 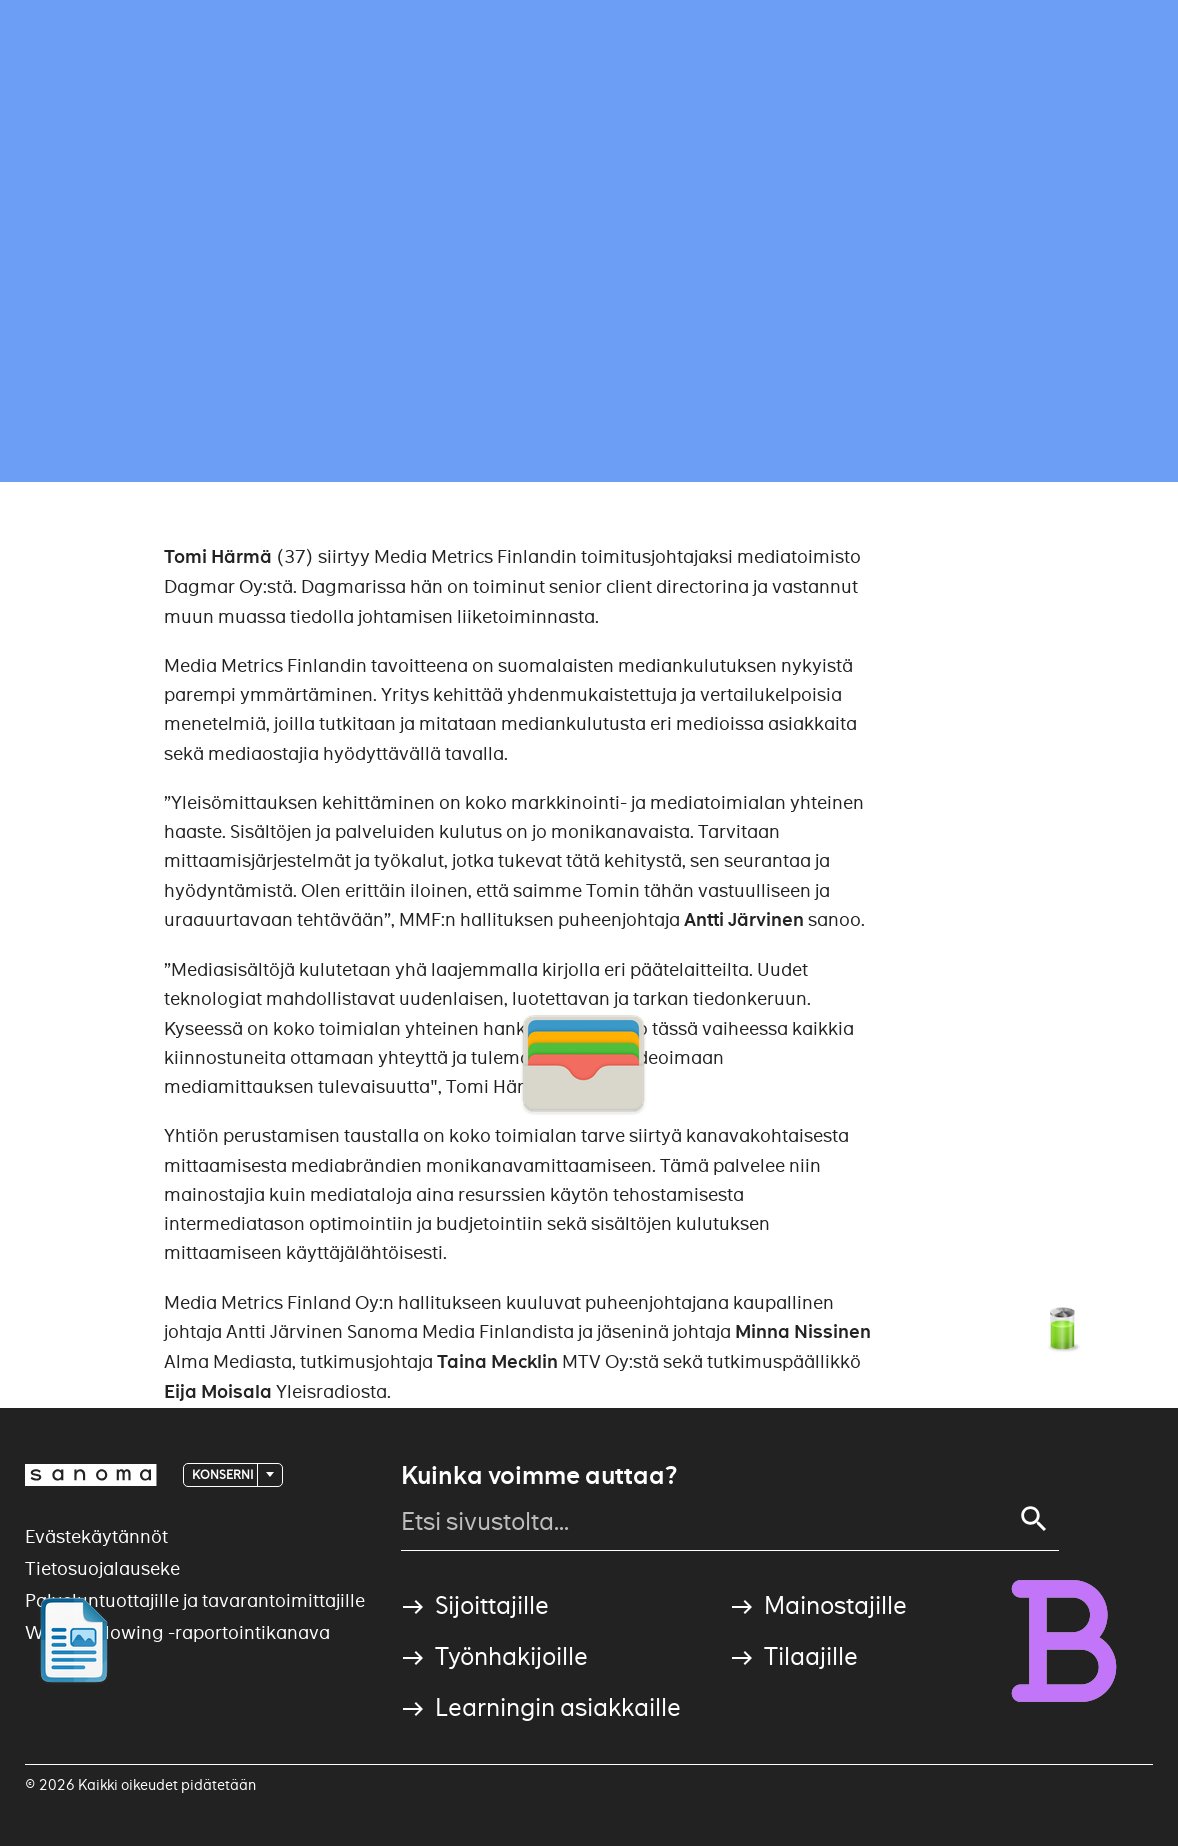 What do you see at coordinates (1062, 1328) in the screenshot?
I see `view current battery level` at bounding box center [1062, 1328].